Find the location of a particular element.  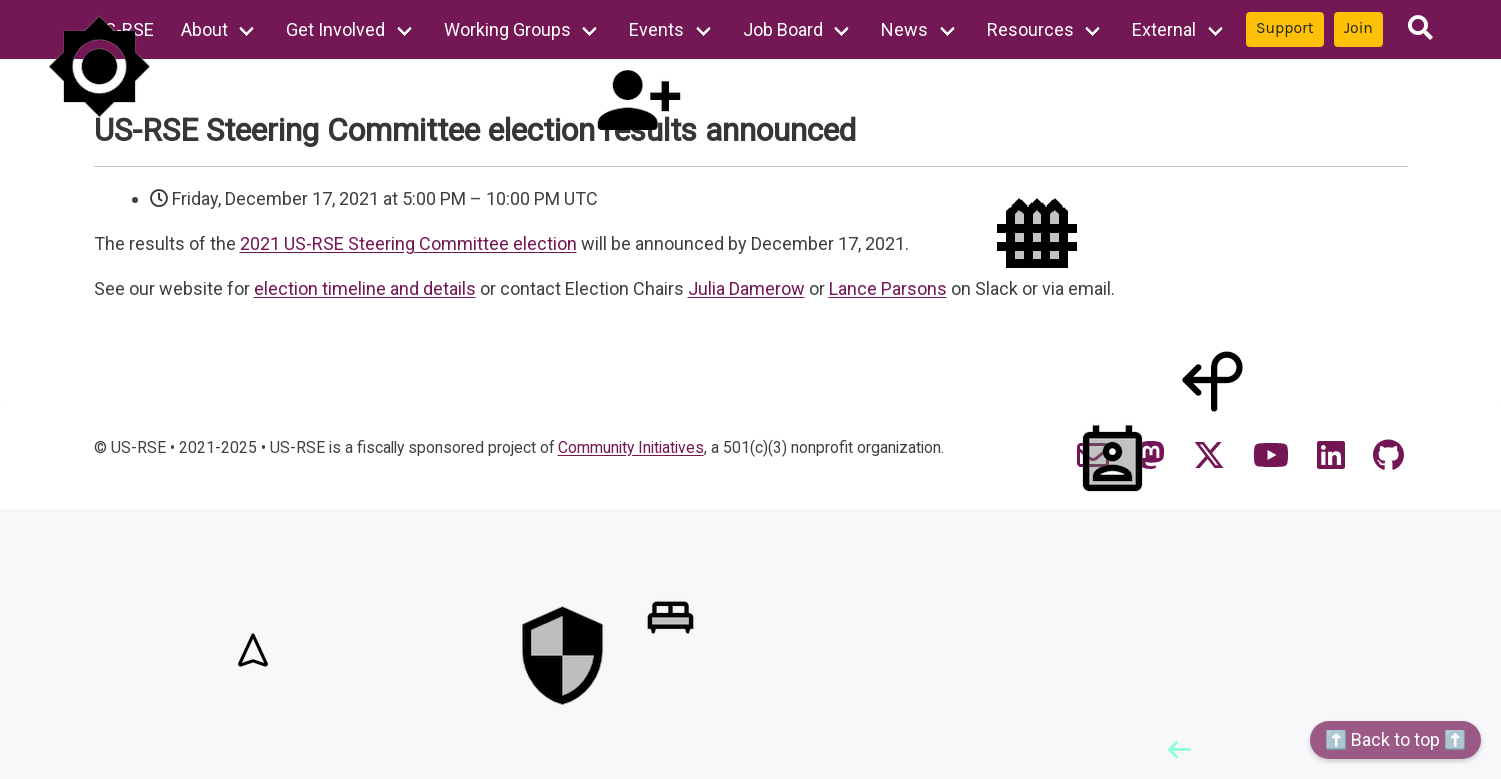

view hotel or accommodation options is located at coordinates (670, 617).